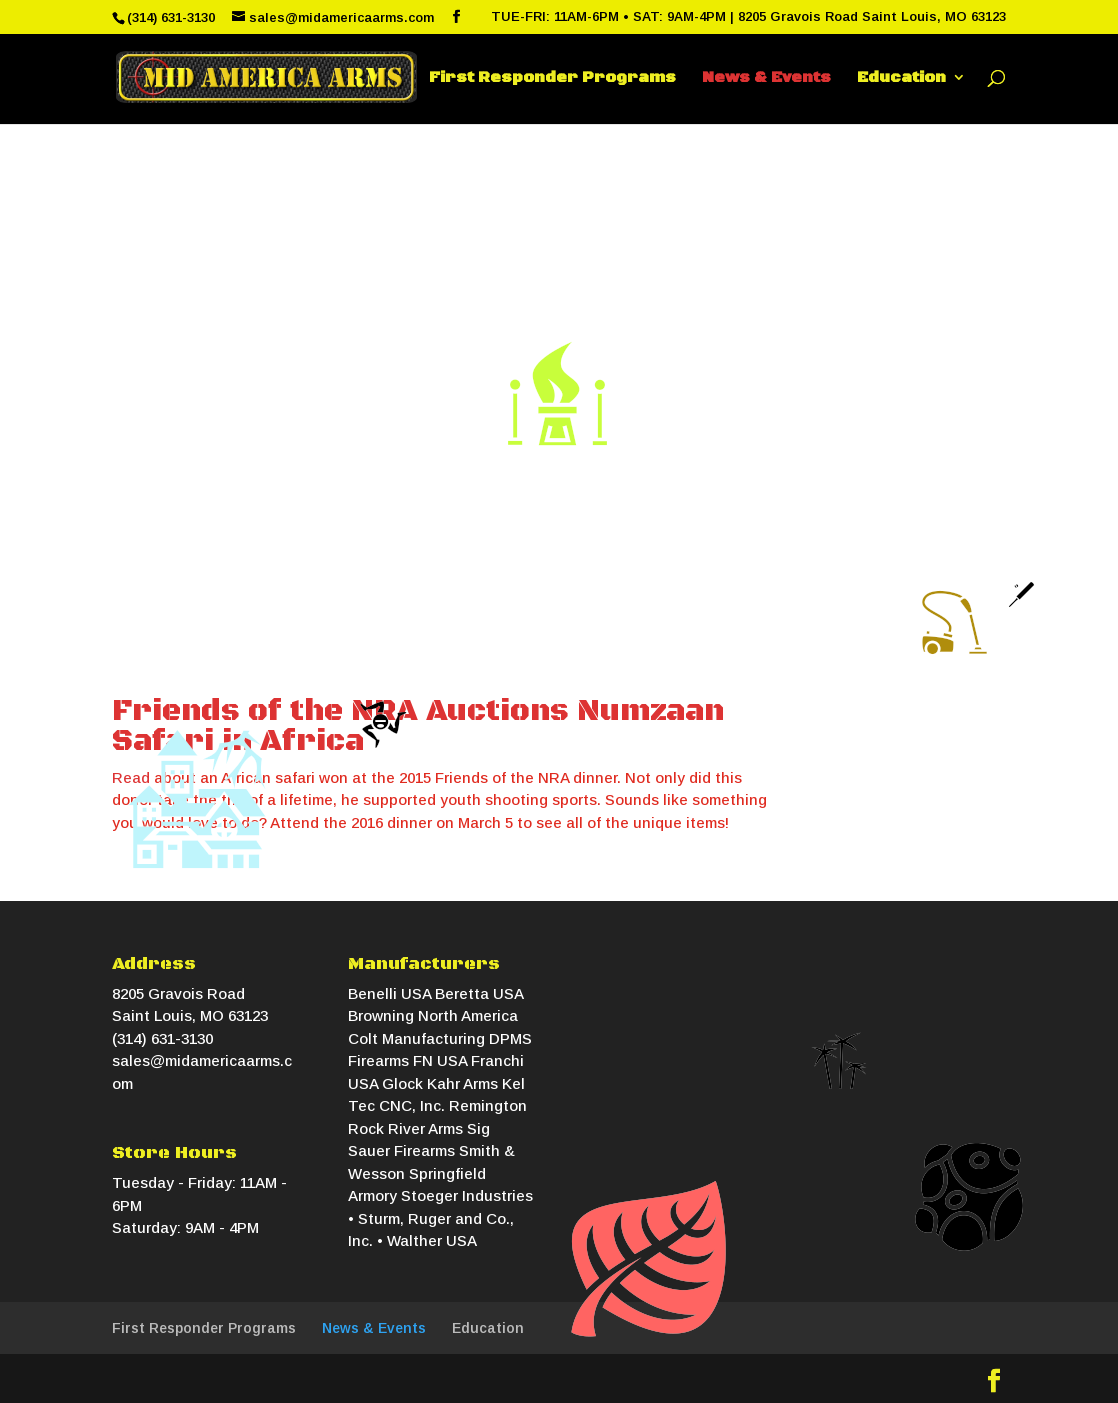 This screenshot has height=1403, width=1118. Describe the element at coordinates (1021, 594) in the screenshot. I see `access cricket game or sports content` at that location.